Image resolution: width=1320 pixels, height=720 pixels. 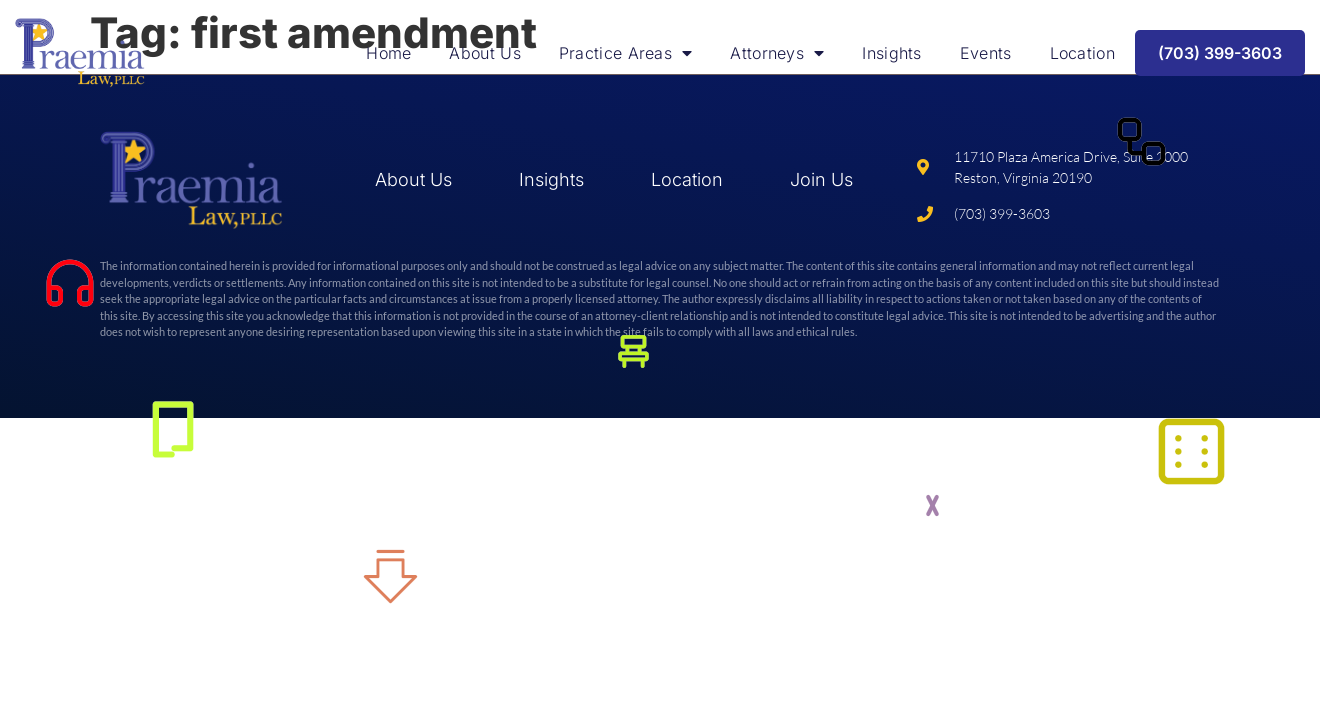 I want to click on download a file or content, so click(x=390, y=574).